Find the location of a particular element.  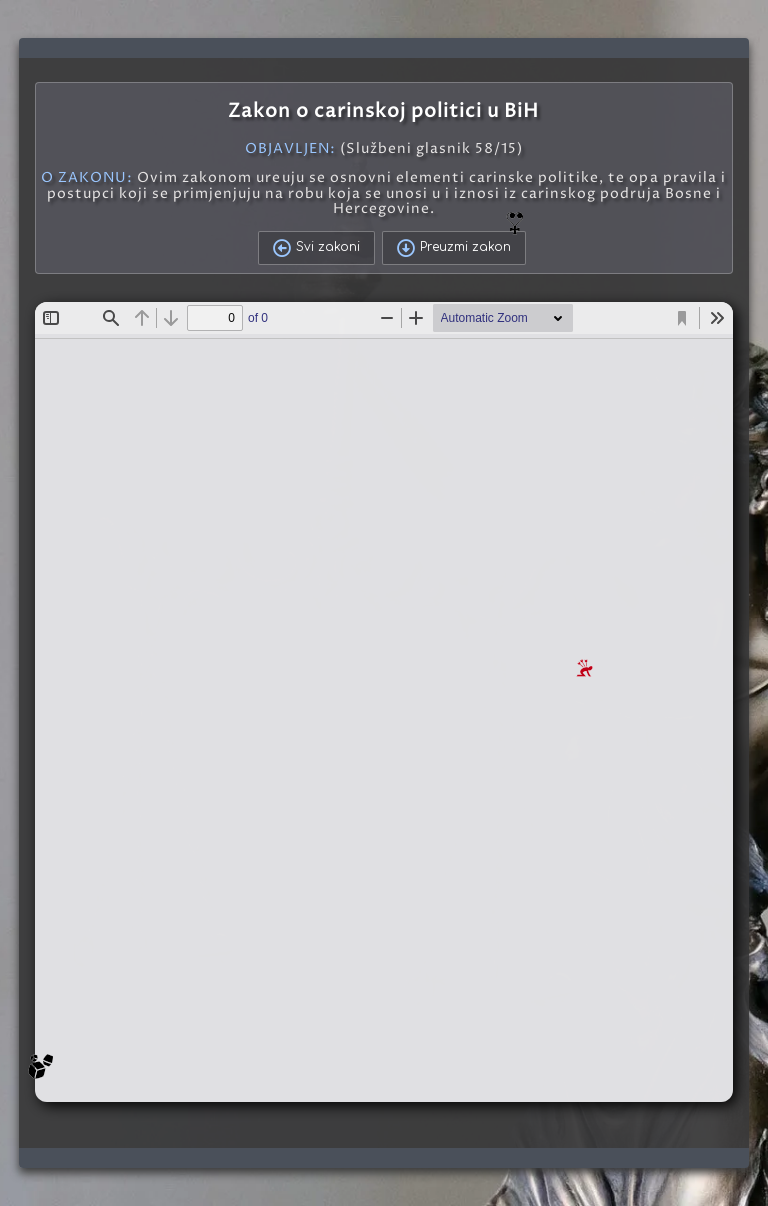

select a holy or religious faction in a game is located at coordinates (515, 223).